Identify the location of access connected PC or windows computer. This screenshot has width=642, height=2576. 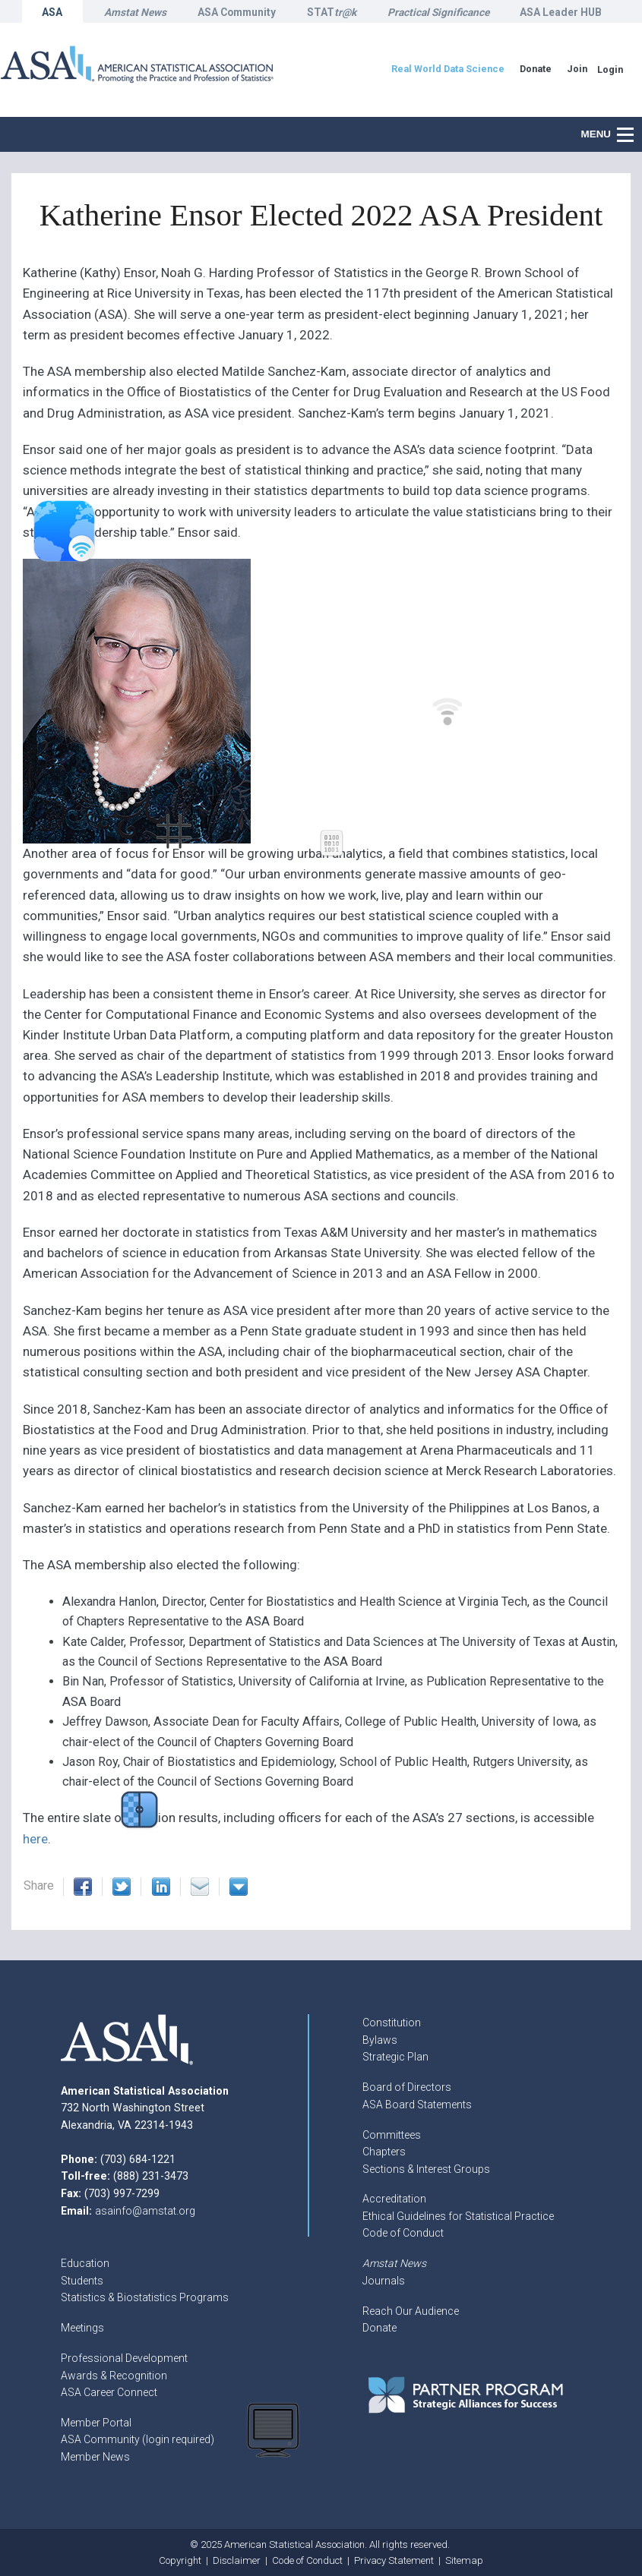
(273, 2429).